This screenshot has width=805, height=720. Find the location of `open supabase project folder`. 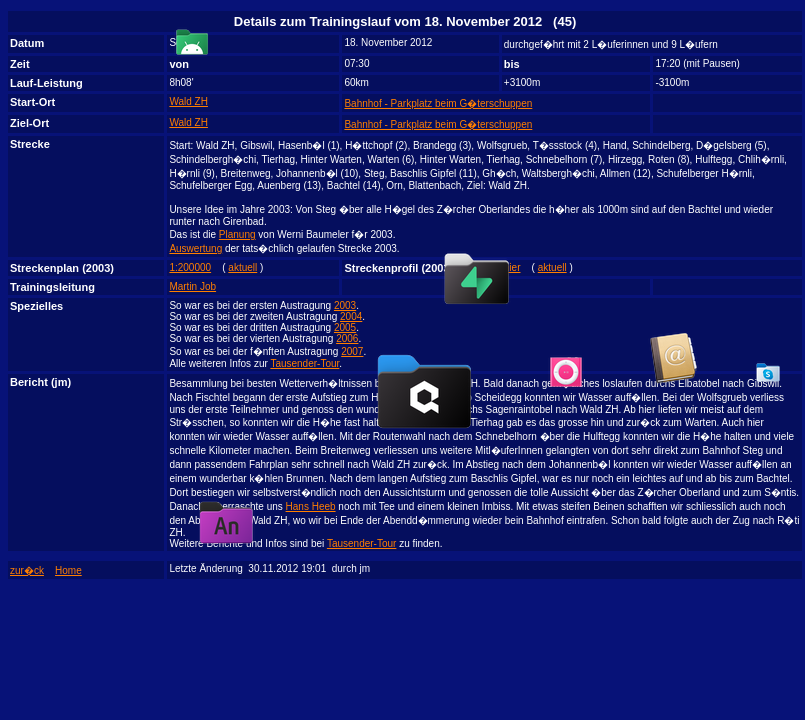

open supabase project folder is located at coordinates (476, 280).